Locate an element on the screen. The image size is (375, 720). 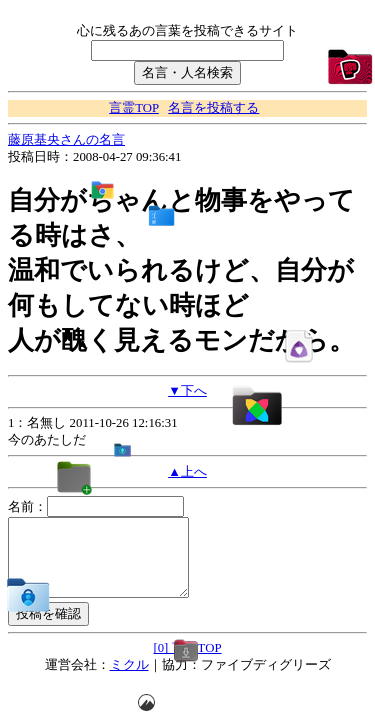
folder containing haxe flixel game engine projects is located at coordinates (257, 407).